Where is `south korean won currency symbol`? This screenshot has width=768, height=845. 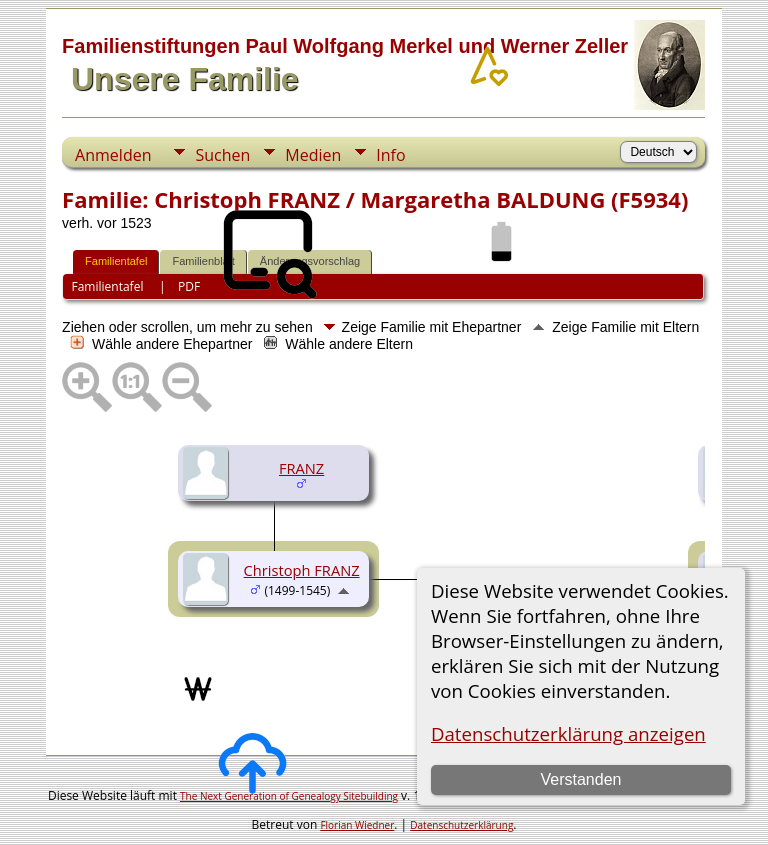
south korean won currency symbol is located at coordinates (198, 689).